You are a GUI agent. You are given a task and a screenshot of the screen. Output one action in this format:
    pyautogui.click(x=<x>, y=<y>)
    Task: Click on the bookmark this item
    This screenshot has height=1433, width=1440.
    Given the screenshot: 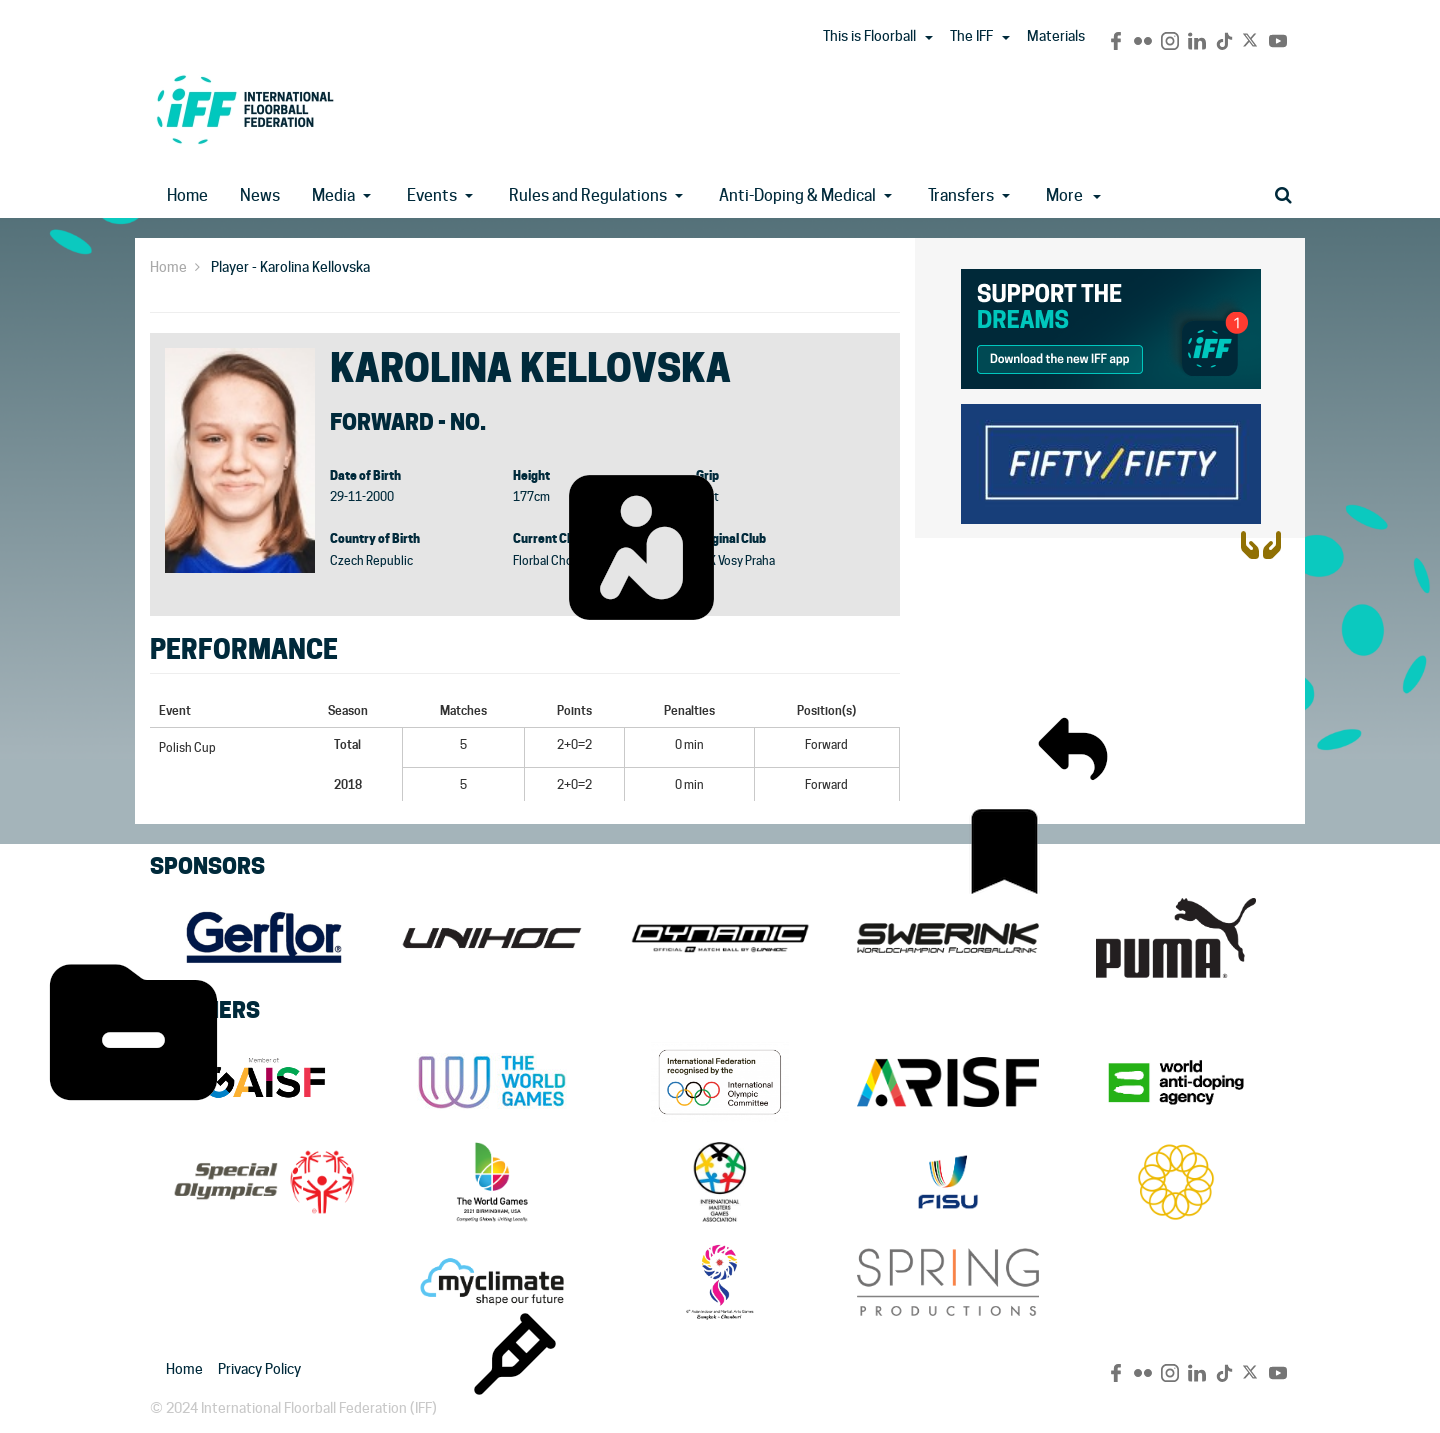 What is the action you would take?
    pyautogui.click(x=1004, y=851)
    